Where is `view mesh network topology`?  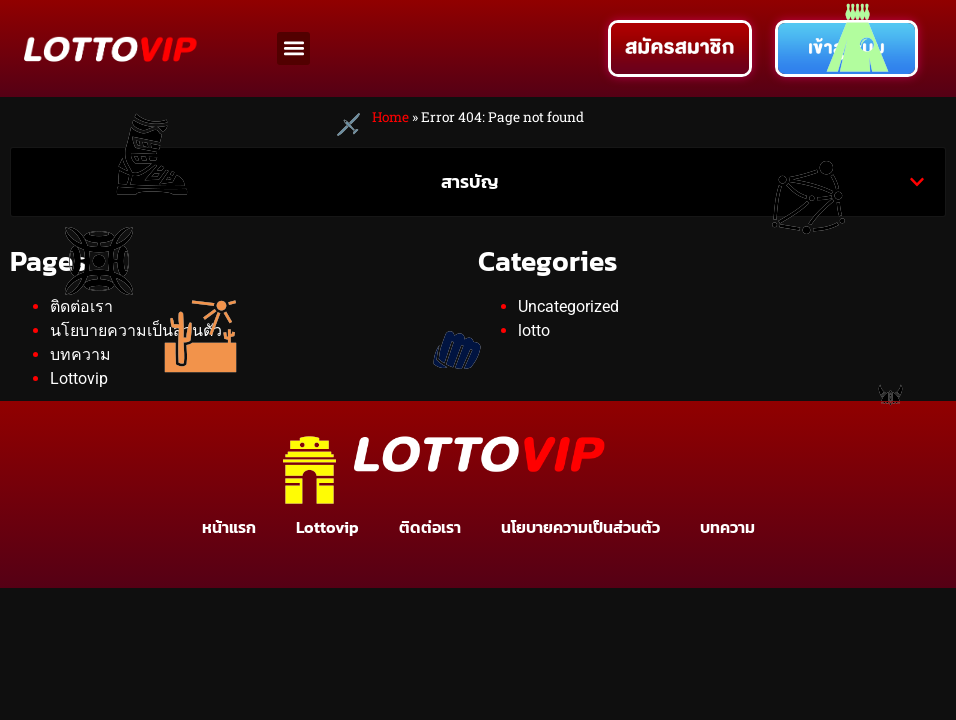
view mesh network topology is located at coordinates (808, 197).